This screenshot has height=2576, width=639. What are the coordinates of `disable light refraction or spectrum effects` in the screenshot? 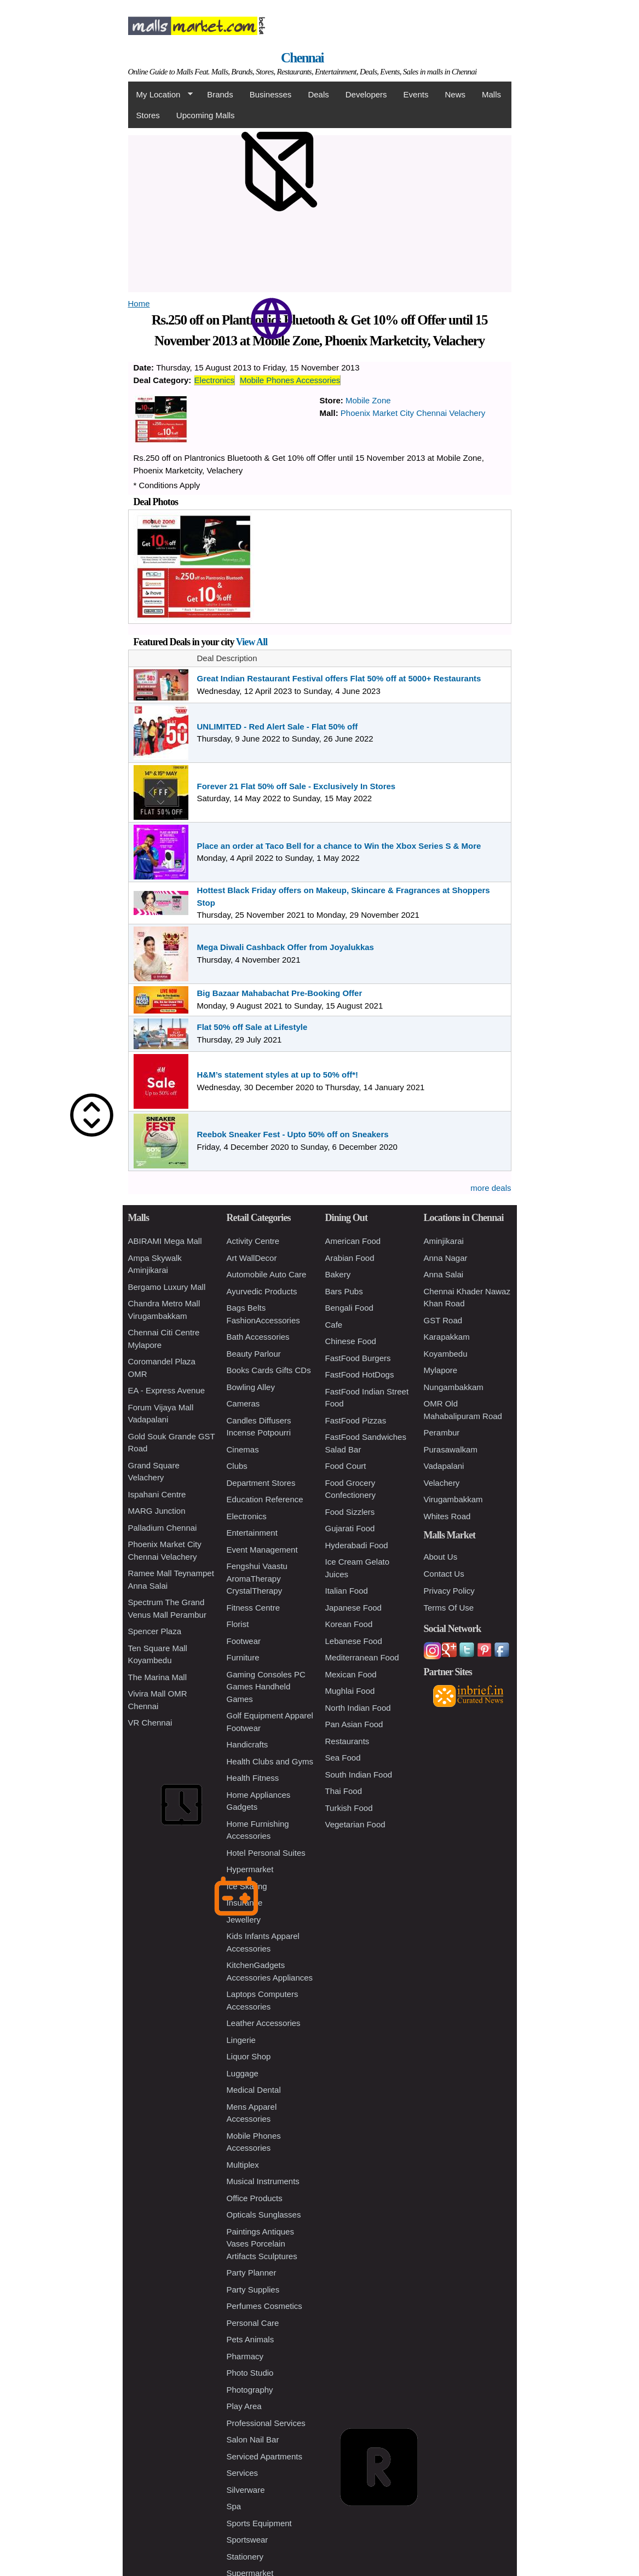 It's located at (279, 170).